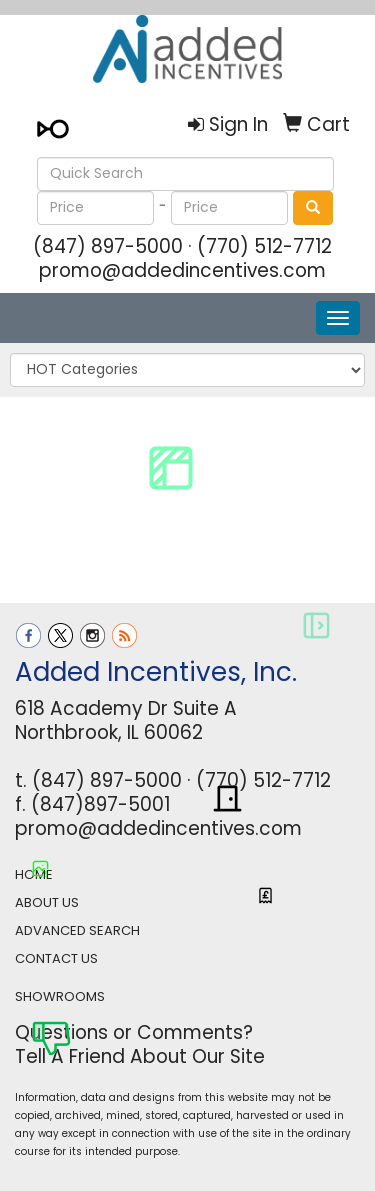  Describe the element at coordinates (53, 129) in the screenshot. I see `select third gender or non-binary option` at that location.